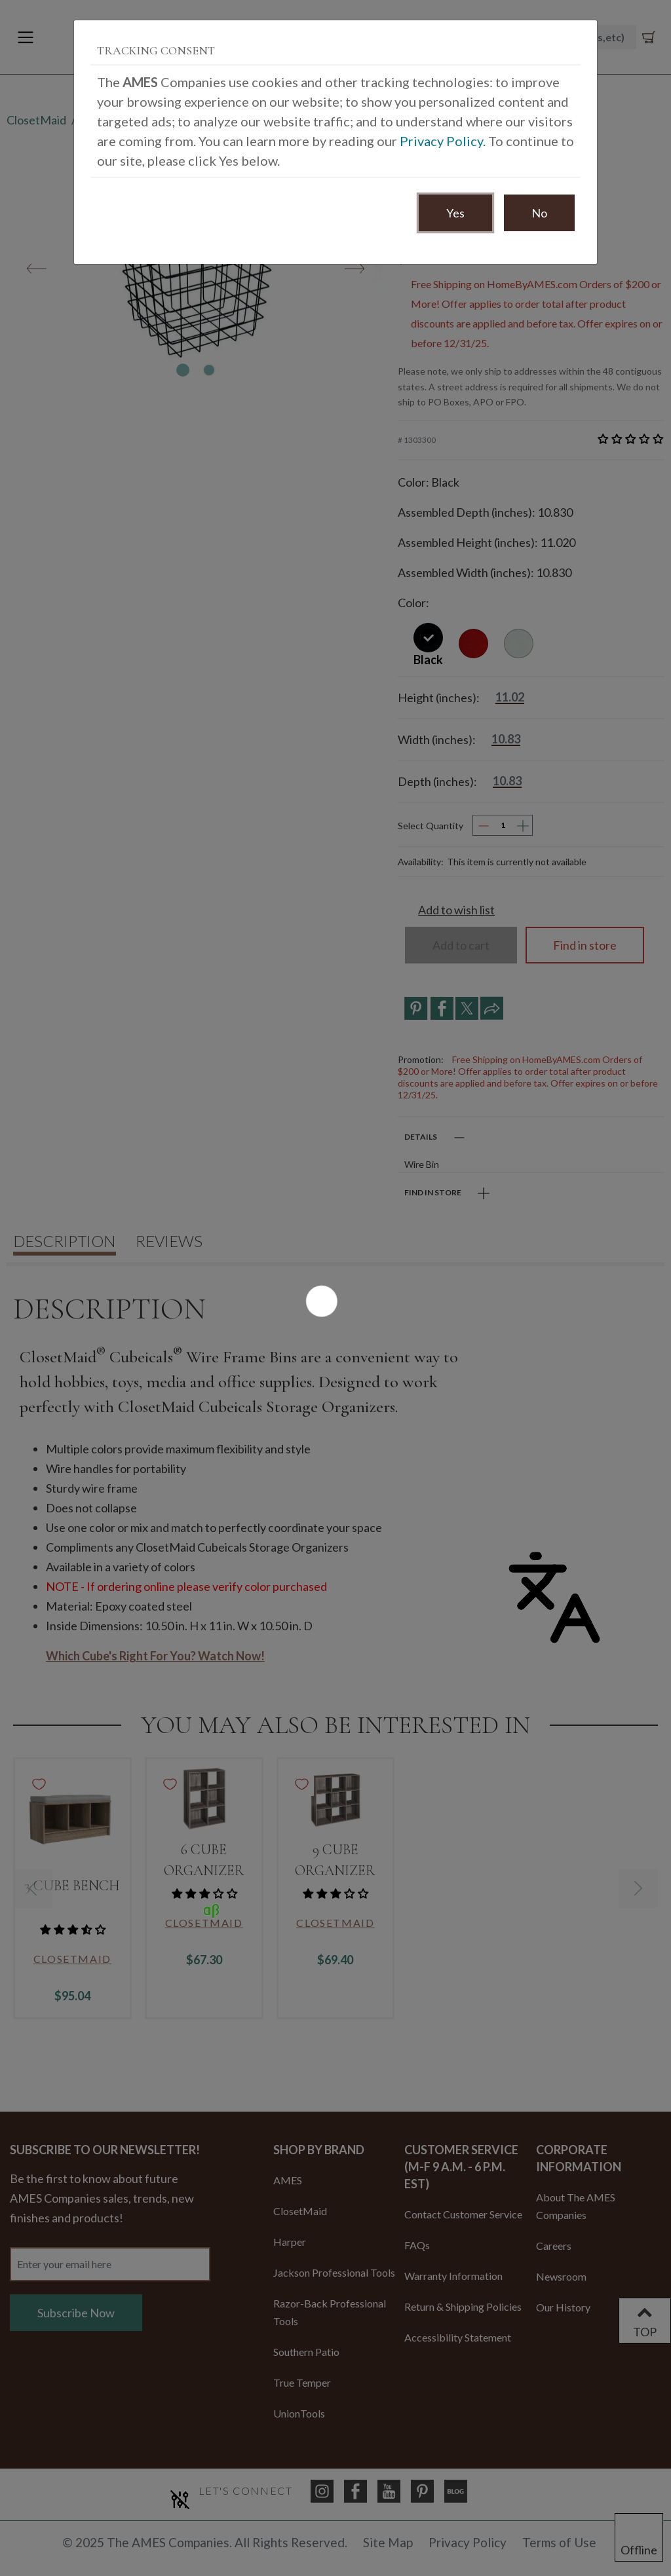 The height and width of the screenshot is (2576, 671). What do you see at coordinates (180, 2499) in the screenshot?
I see `settings or adjustments are disabled` at bounding box center [180, 2499].